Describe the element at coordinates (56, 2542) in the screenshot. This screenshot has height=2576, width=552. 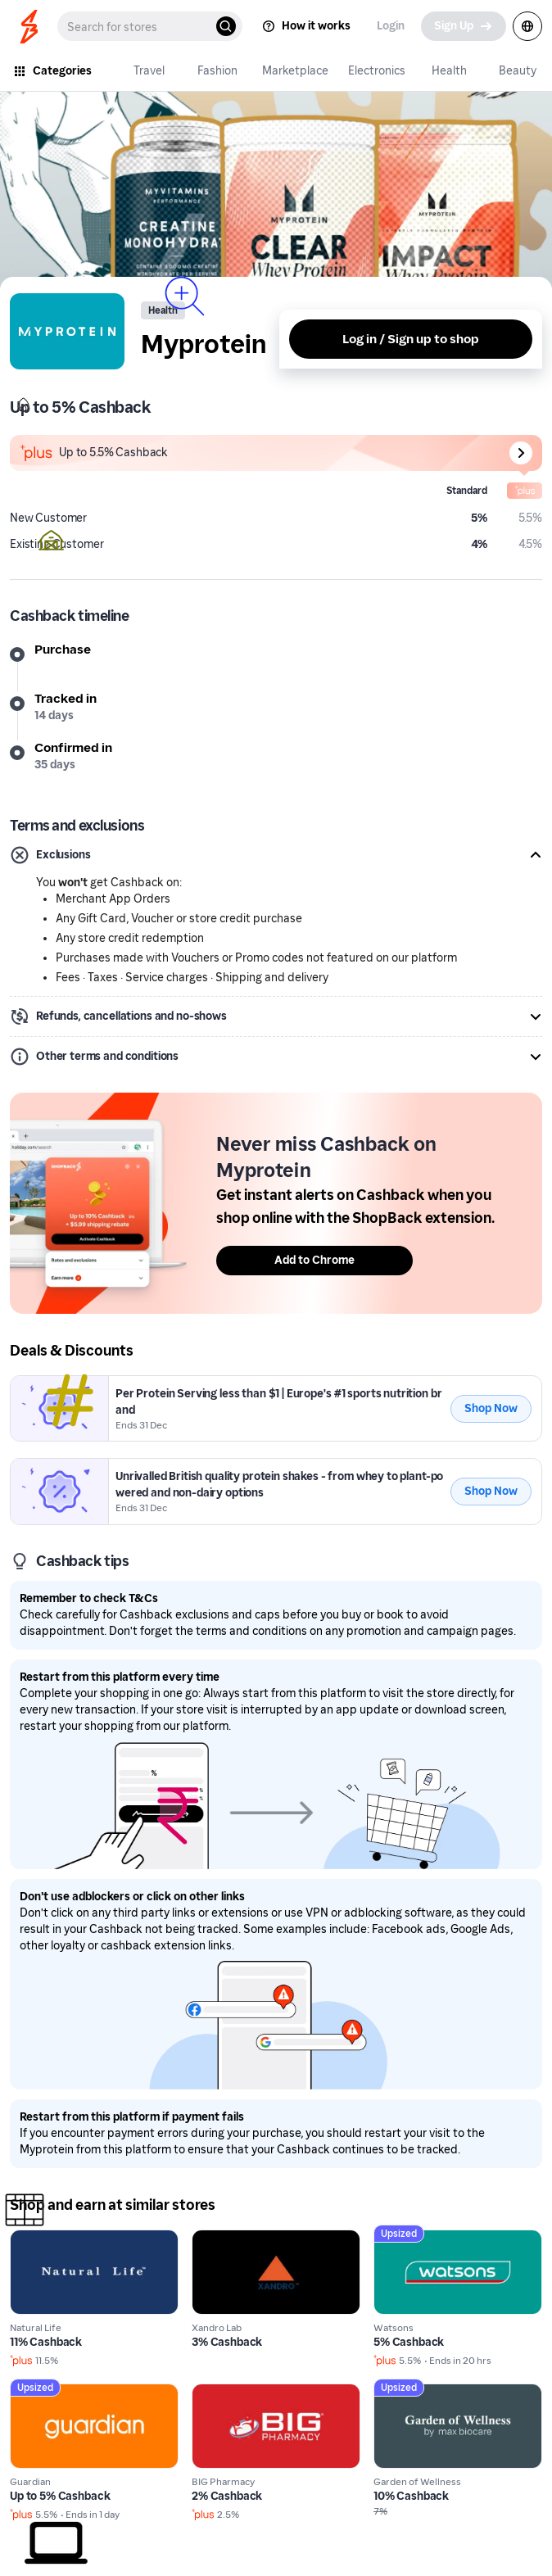
I see `access desktop or computer settings` at that location.